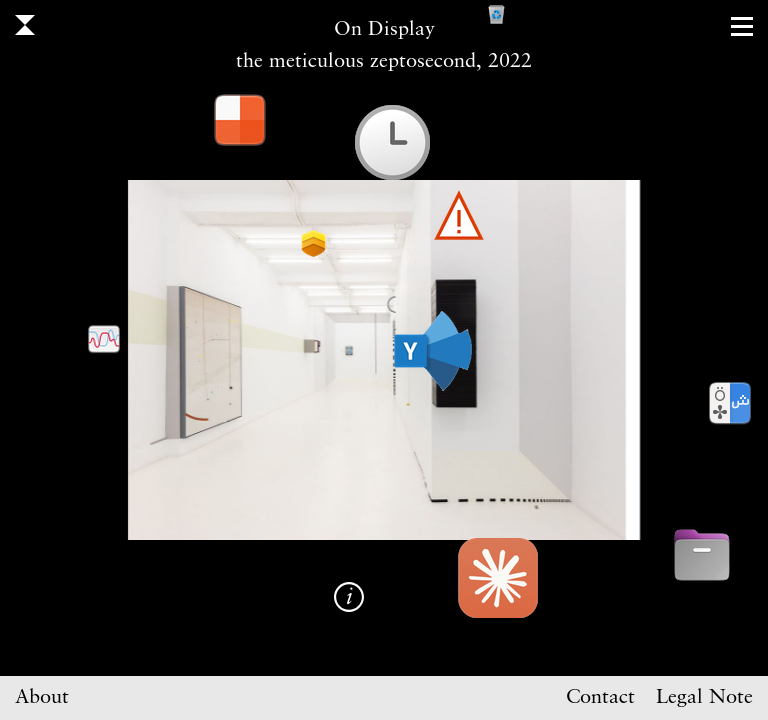  Describe the element at coordinates (392, 142) in the screenshot. I see `indicates a time-sensitive or scheduled item` at that location.